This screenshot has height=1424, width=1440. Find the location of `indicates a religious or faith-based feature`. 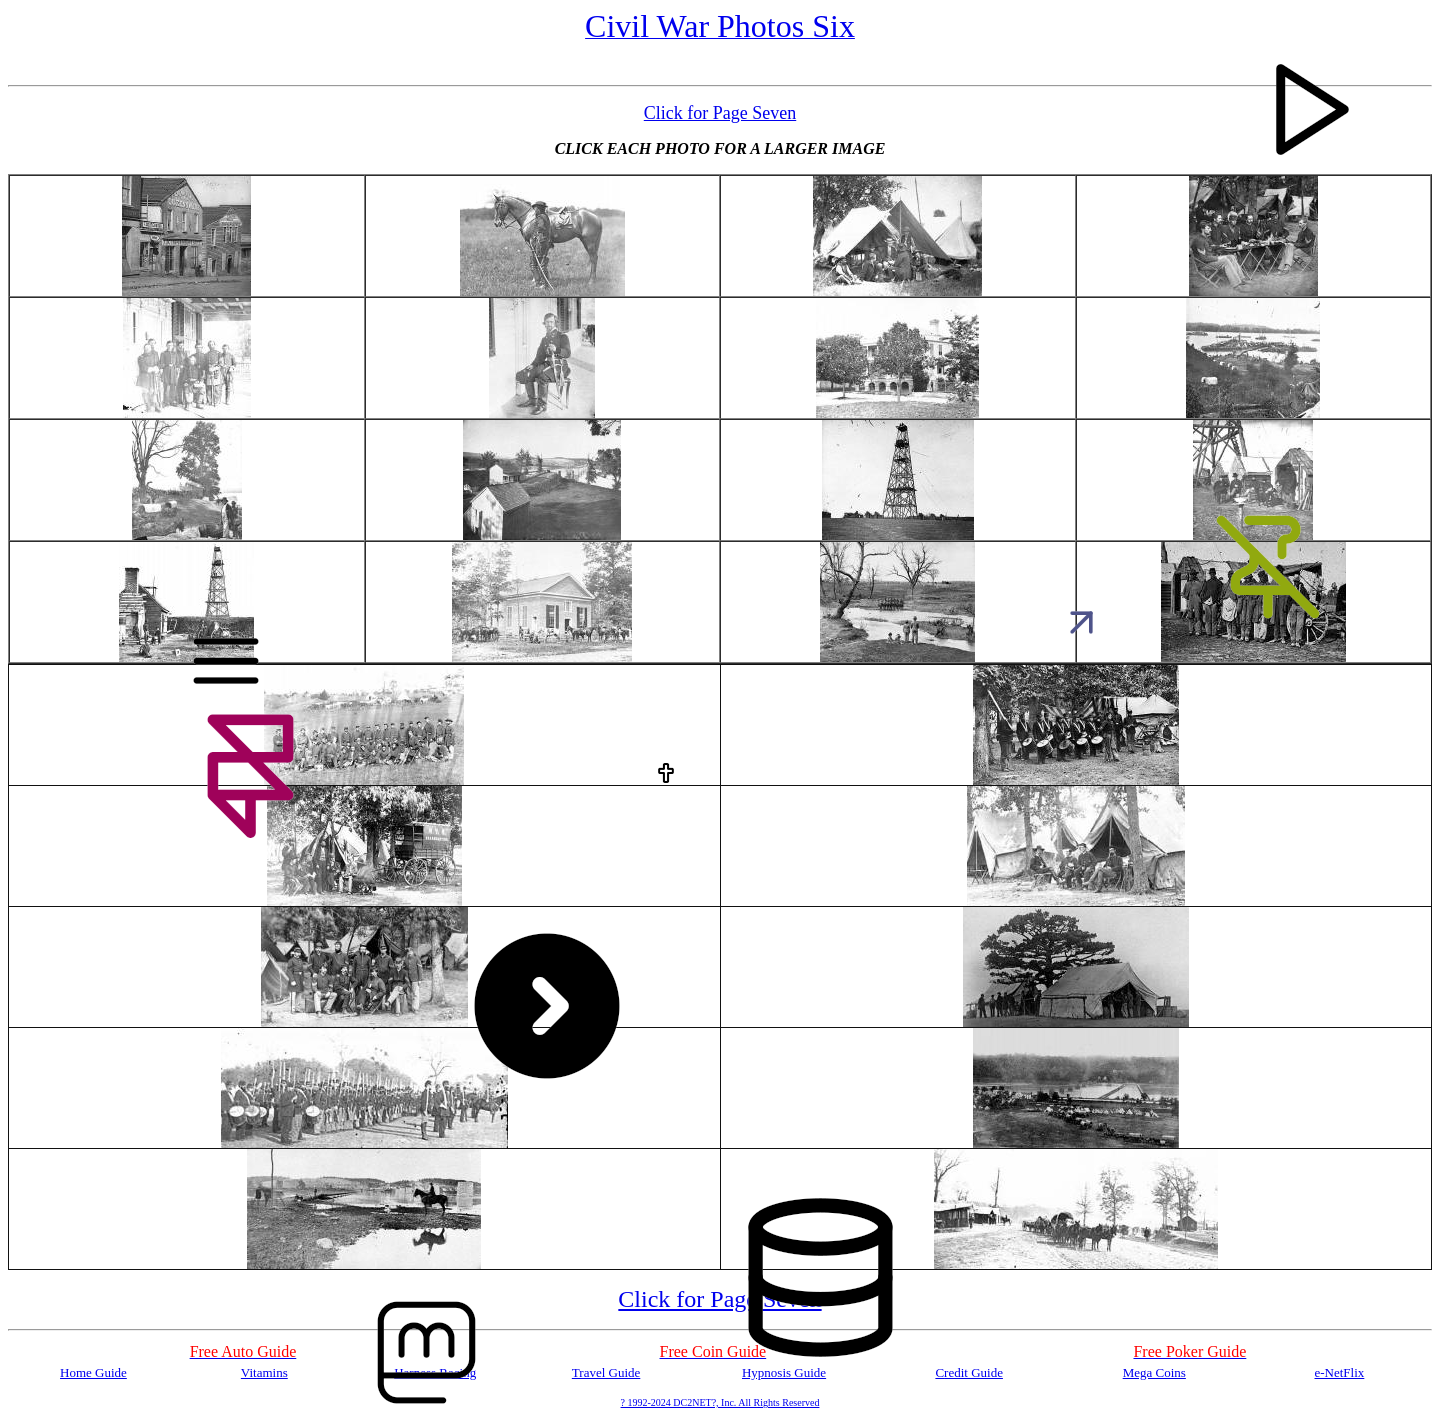

indicates a religious or faith-based feature is located at coordinates (666, 773).